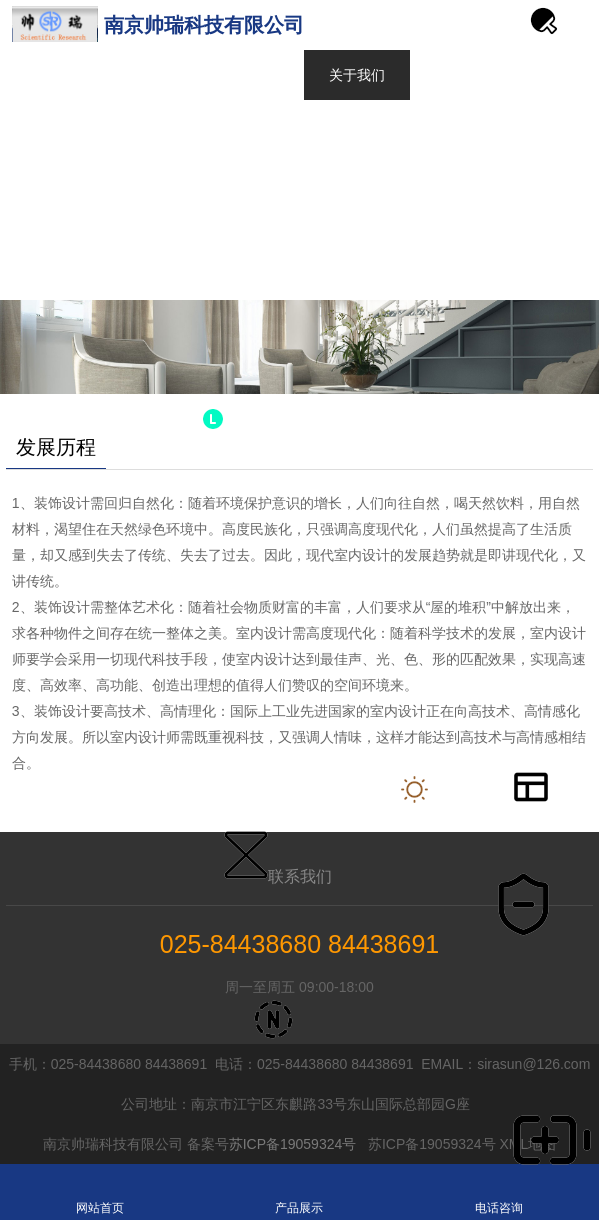  What do you see at coordinates (531, 787) in the screenshot?
I see `change page layout or view` at bounding box center [531, 787].